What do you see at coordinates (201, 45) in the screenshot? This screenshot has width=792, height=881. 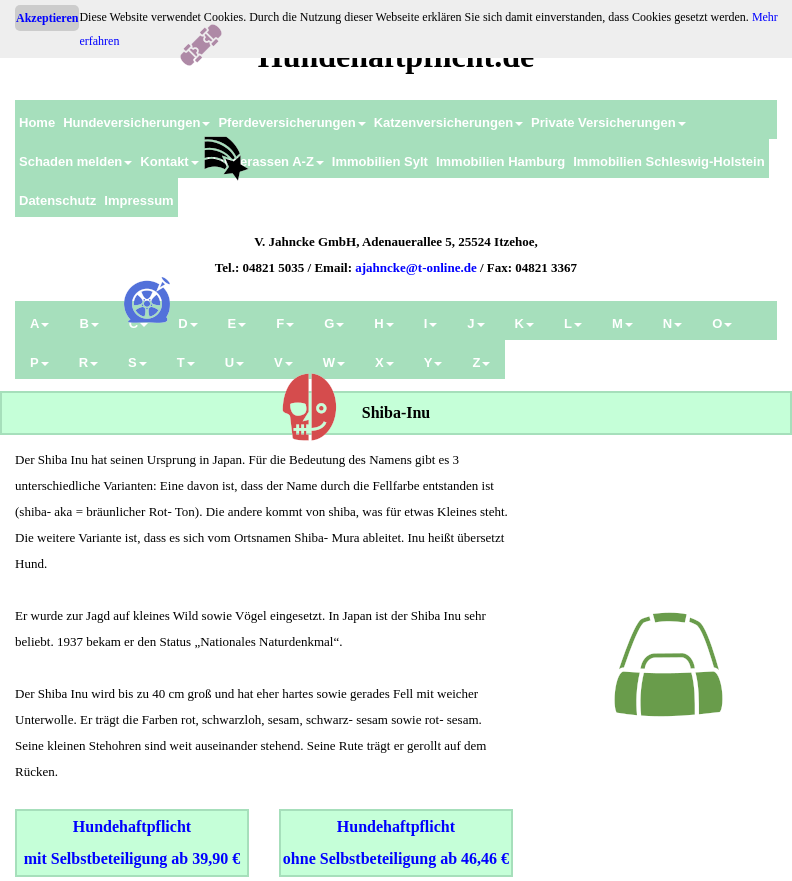 I see `access skateboarding or skating activities` at bounding box center [201, 45].